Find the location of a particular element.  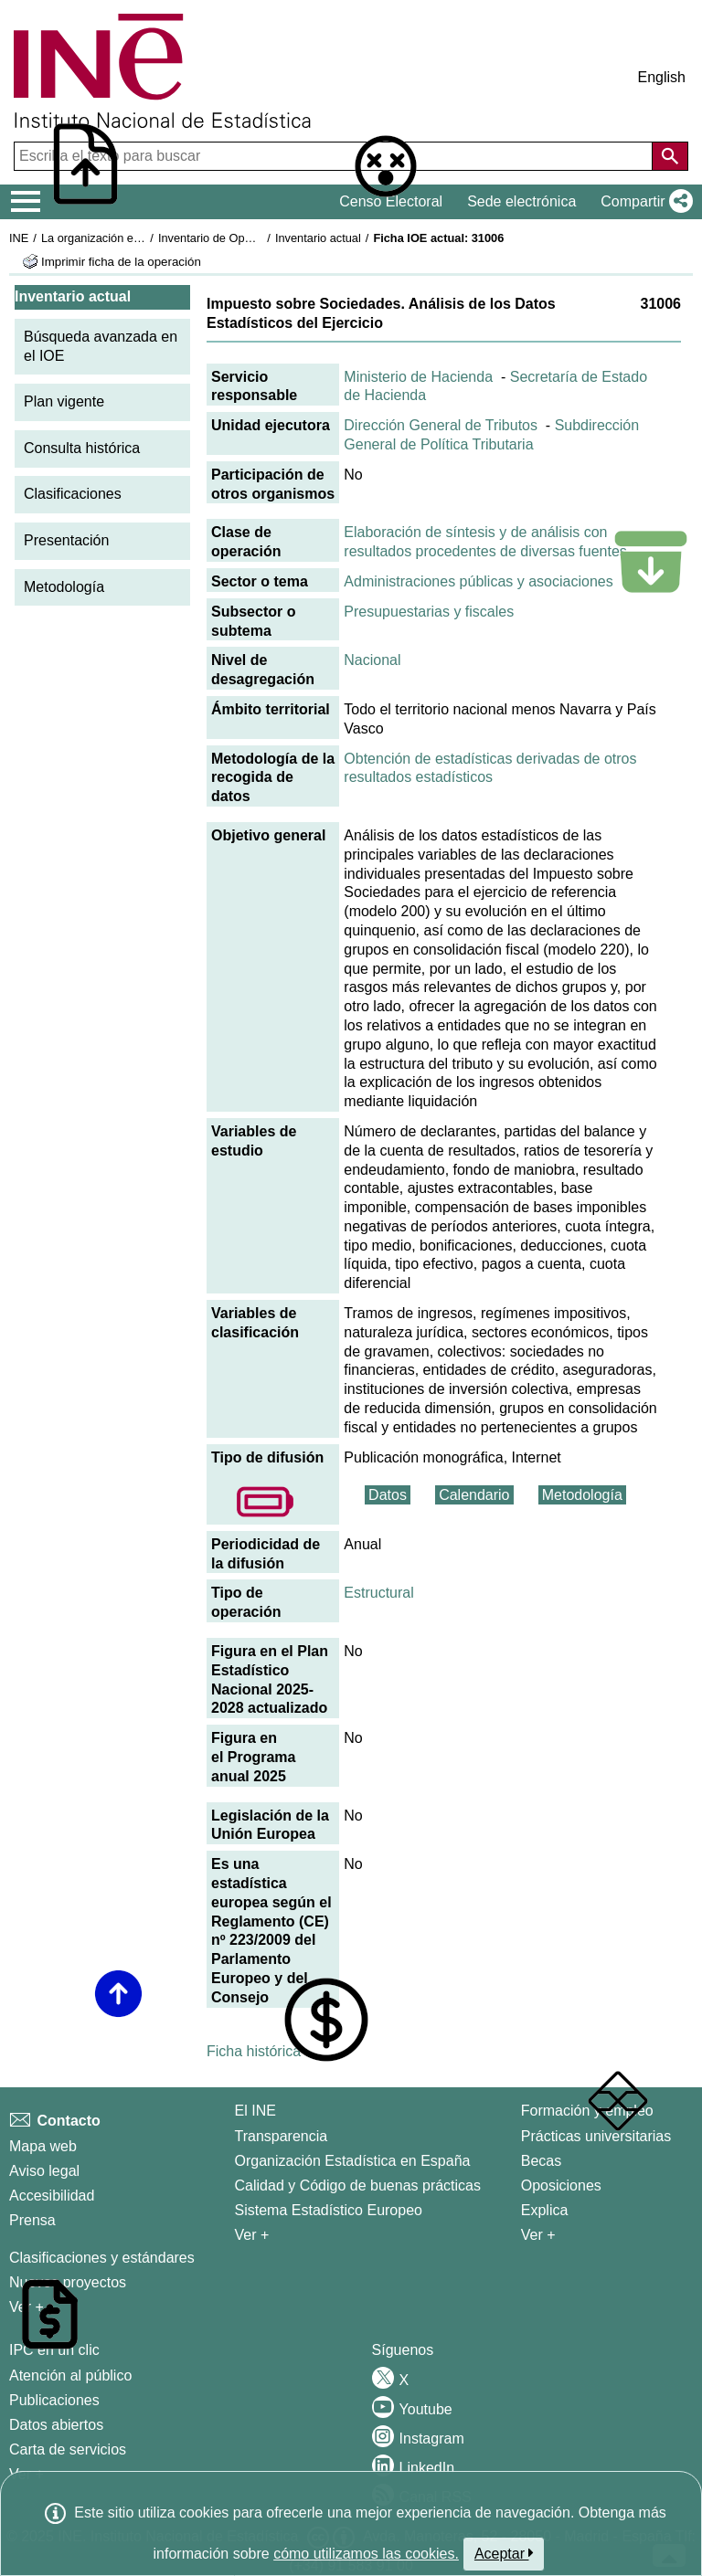

view account balance or financial information is located at coordinates (326, 2020).